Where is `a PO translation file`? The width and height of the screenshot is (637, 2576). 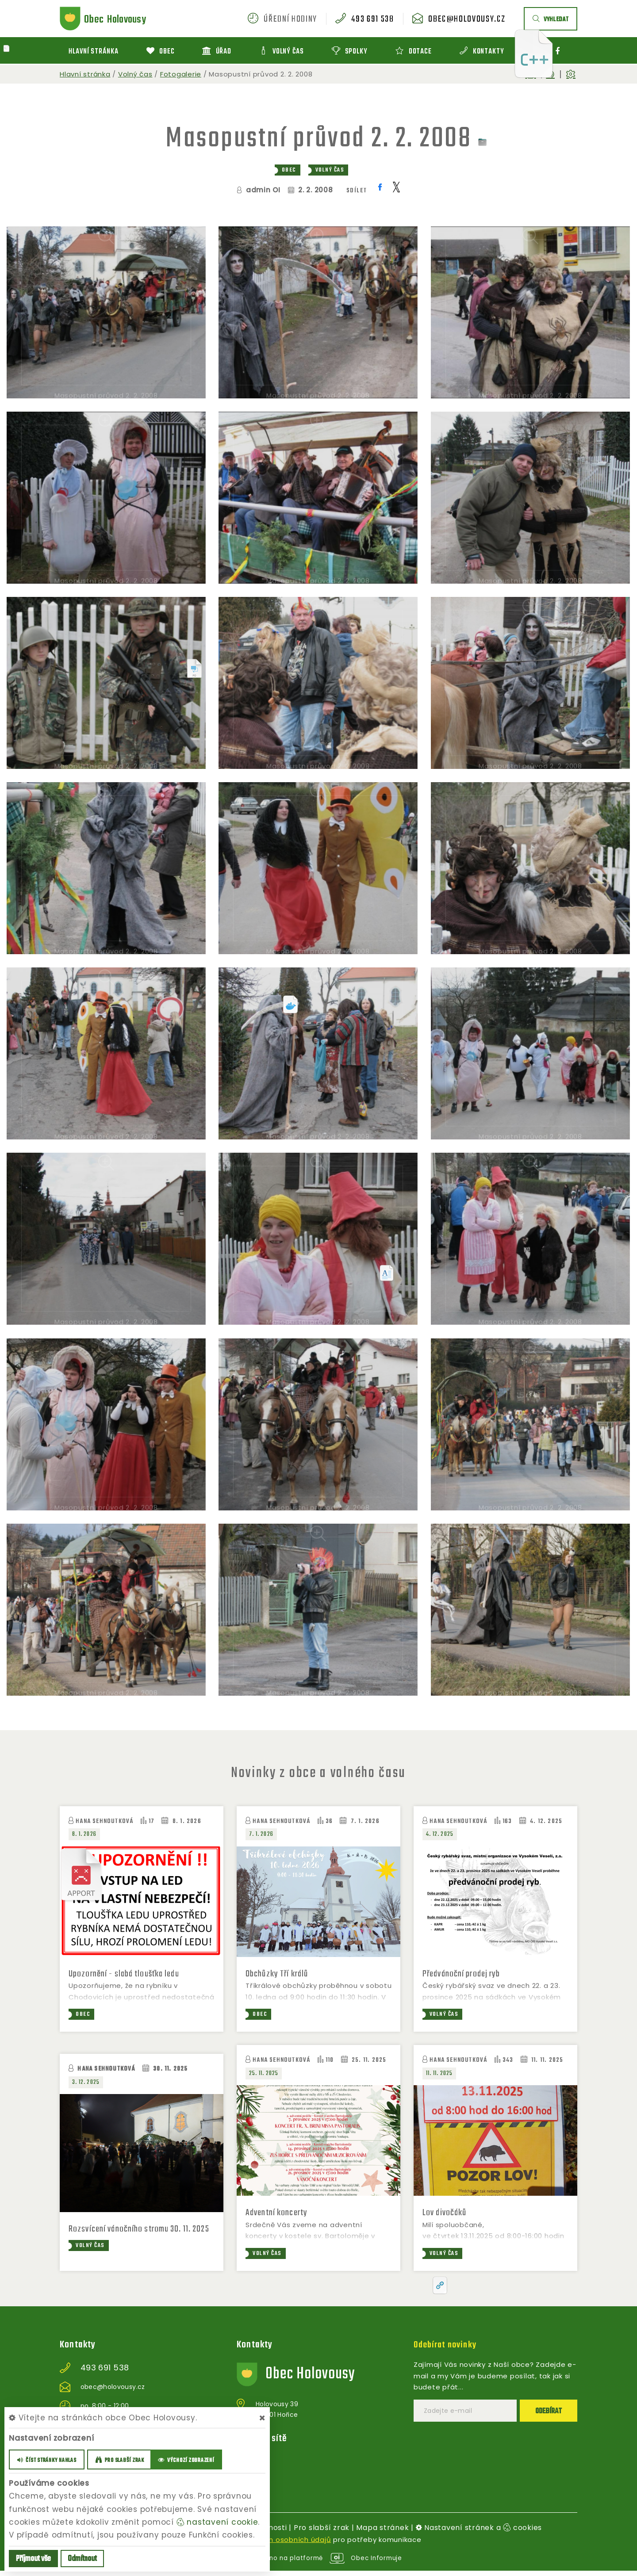 a PO translation file is located at coordinates (194, 669).